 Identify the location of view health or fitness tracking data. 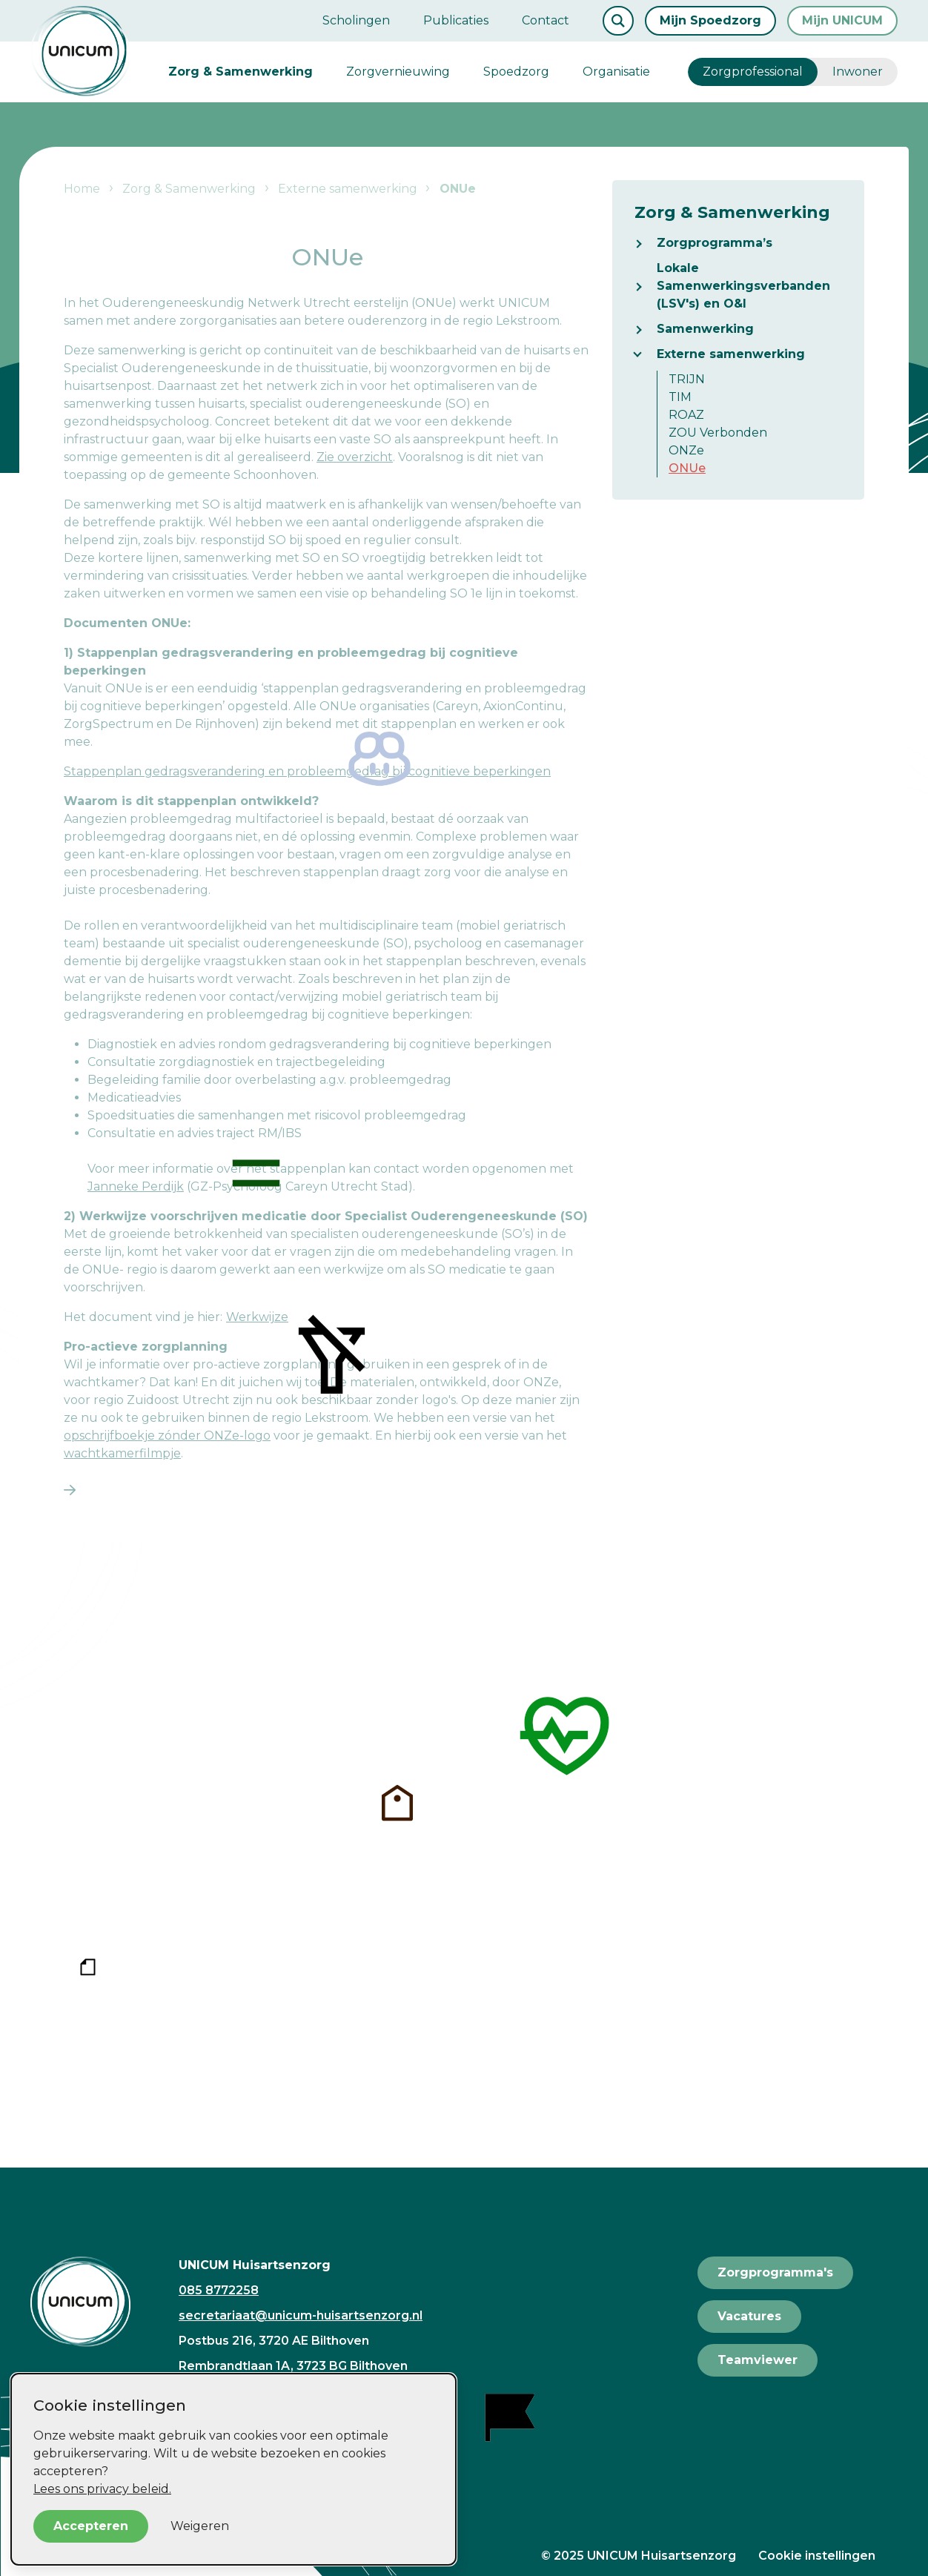
(566, 1735).